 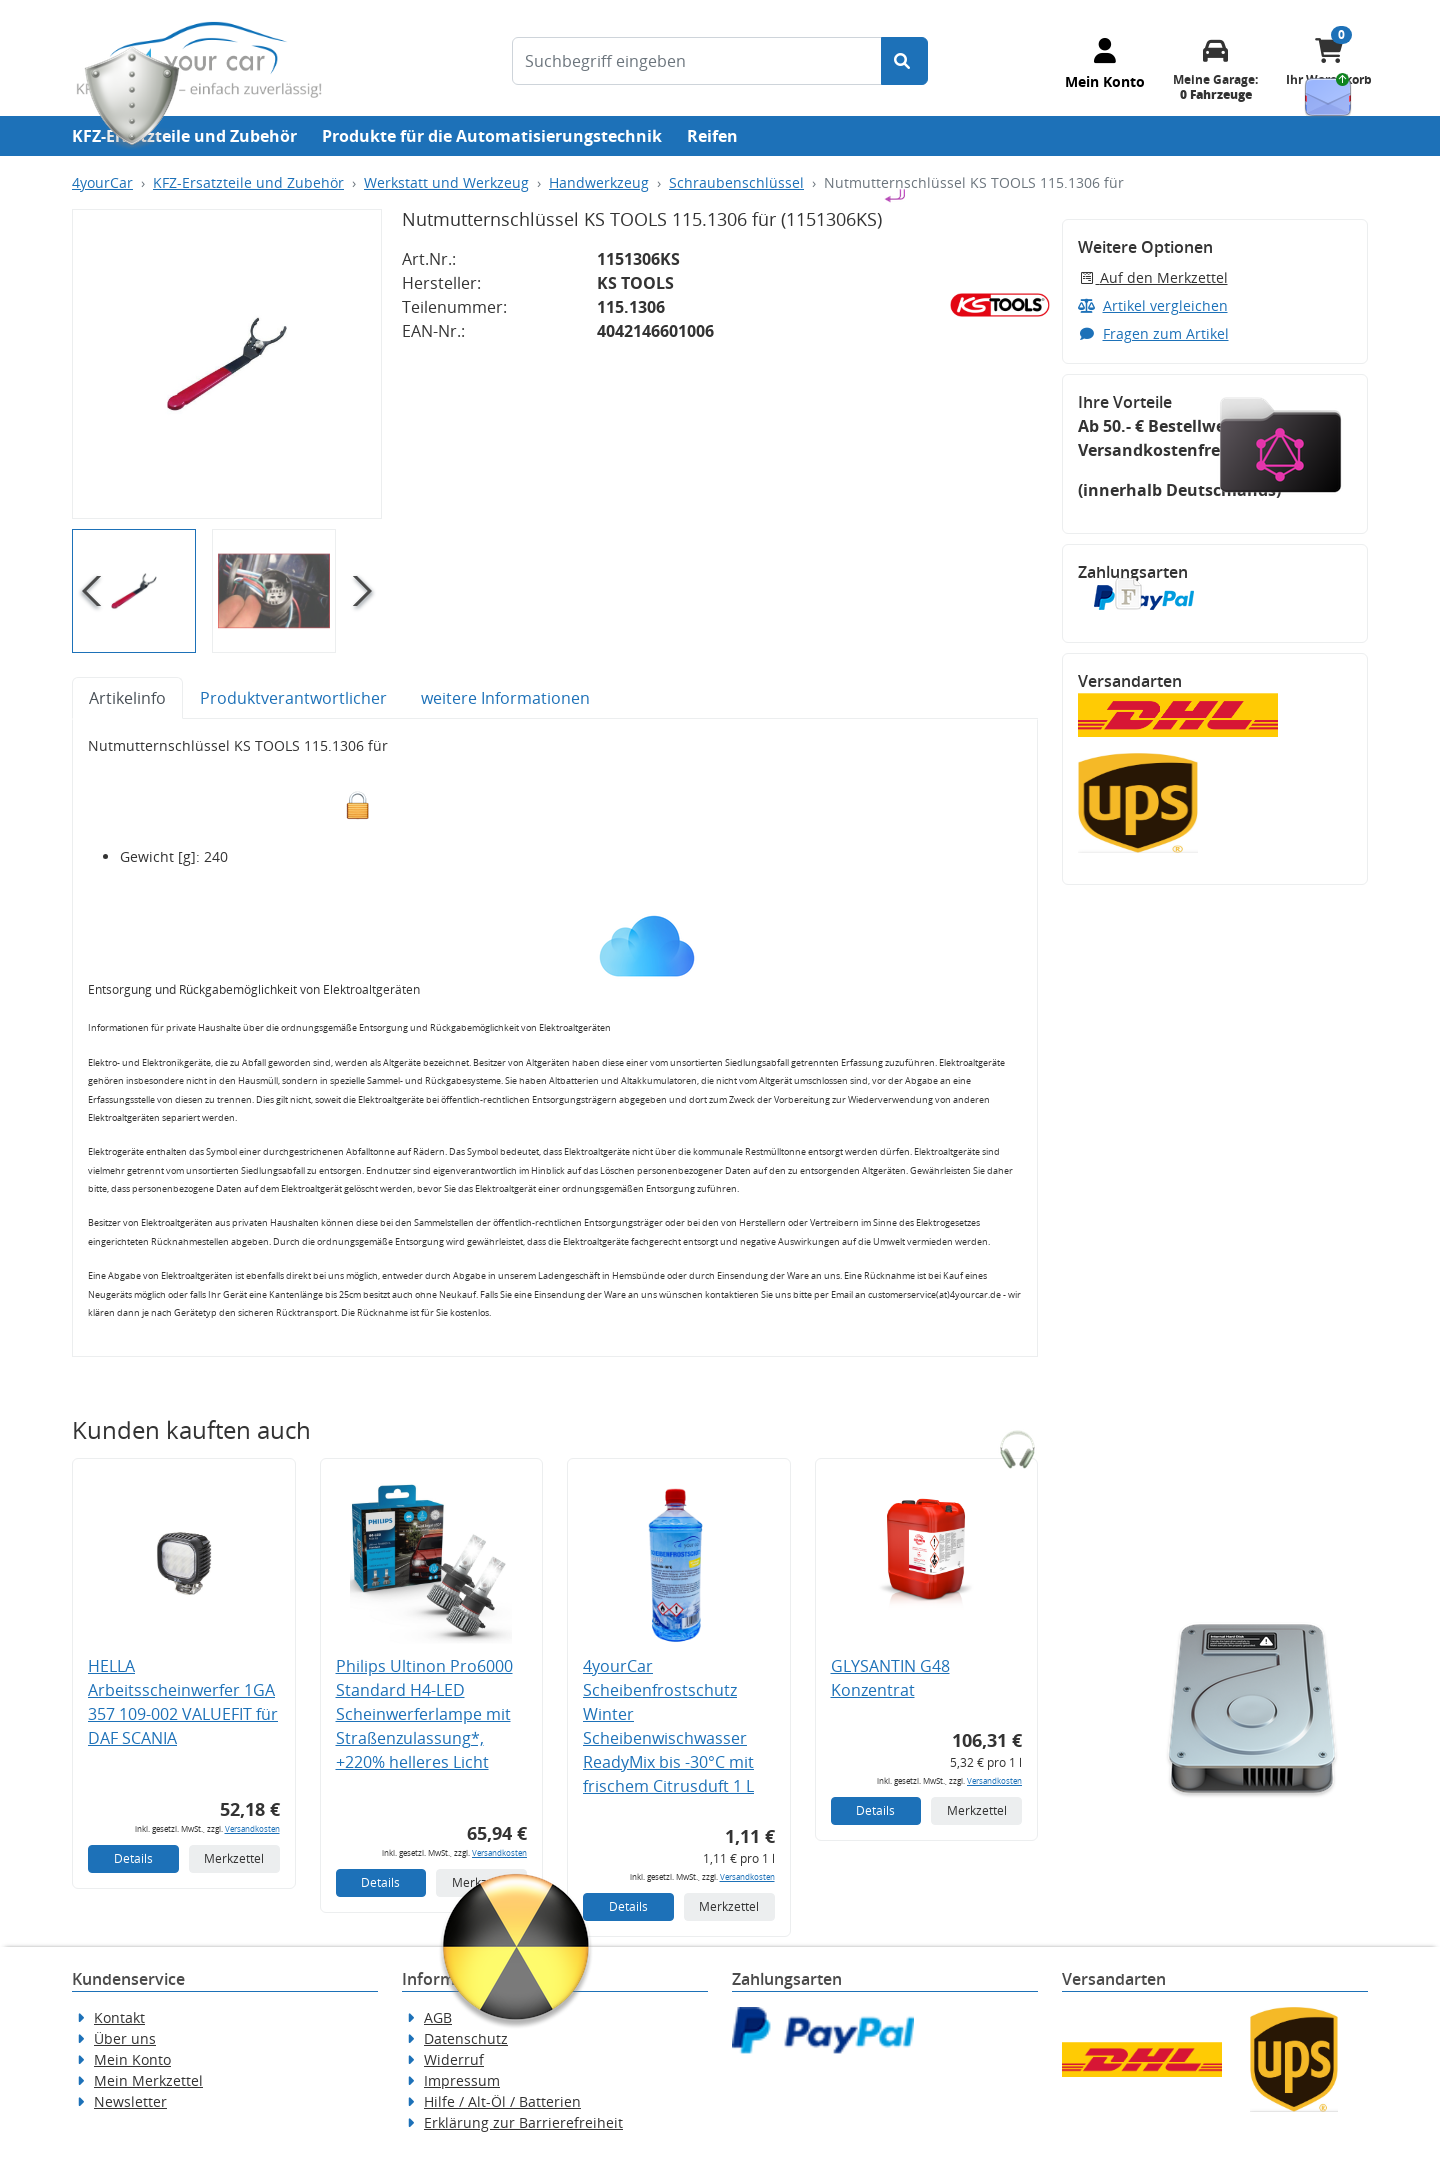 What do you see at coordinates (358, 805) in the screenshot?
I see `indicates a locked or protected item` at bounding box center [358, 805].